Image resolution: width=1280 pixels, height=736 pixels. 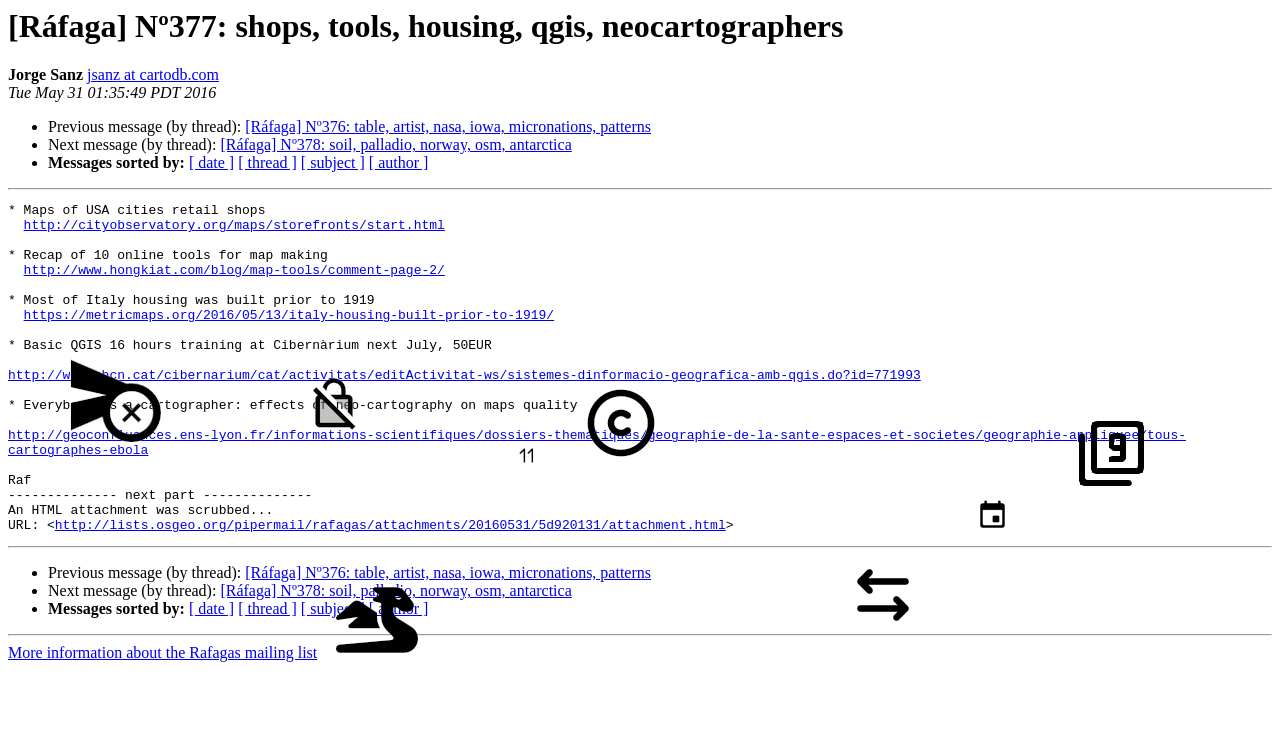 I want to click on indicates an unencrypted or insecure connection, so click(x=334, y=404).